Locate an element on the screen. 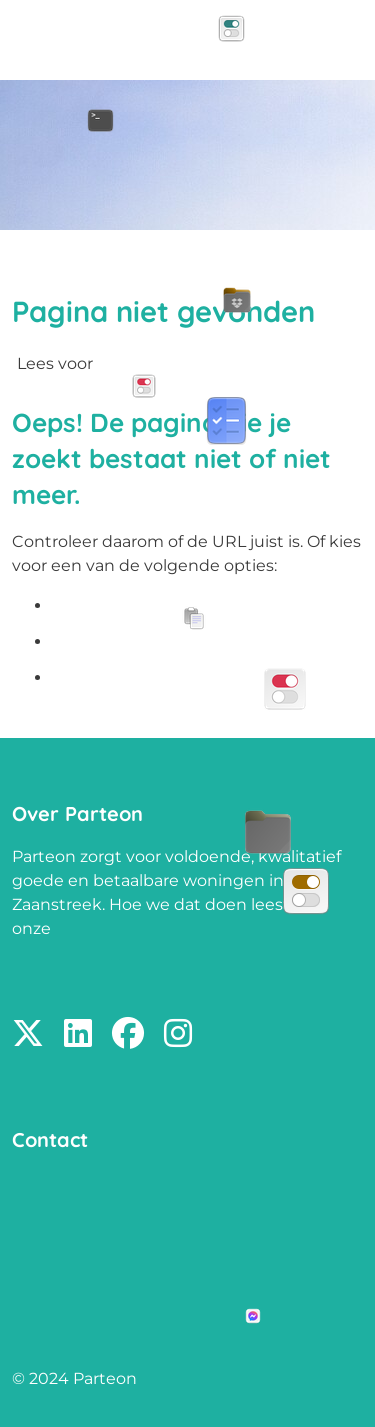 The image size is (375, 1427). open system tweaks or settings customization is located at coordinates (231, 28).